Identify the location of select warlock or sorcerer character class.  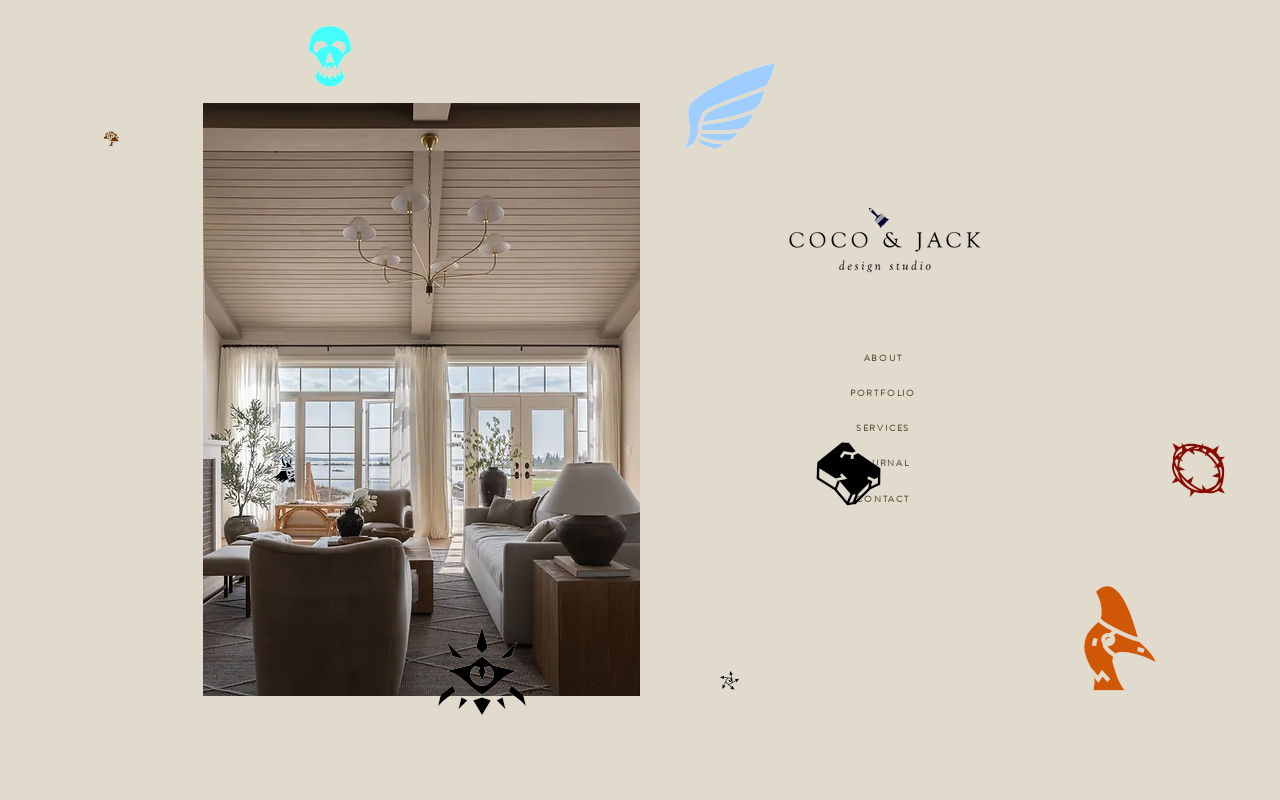
(482, 671).